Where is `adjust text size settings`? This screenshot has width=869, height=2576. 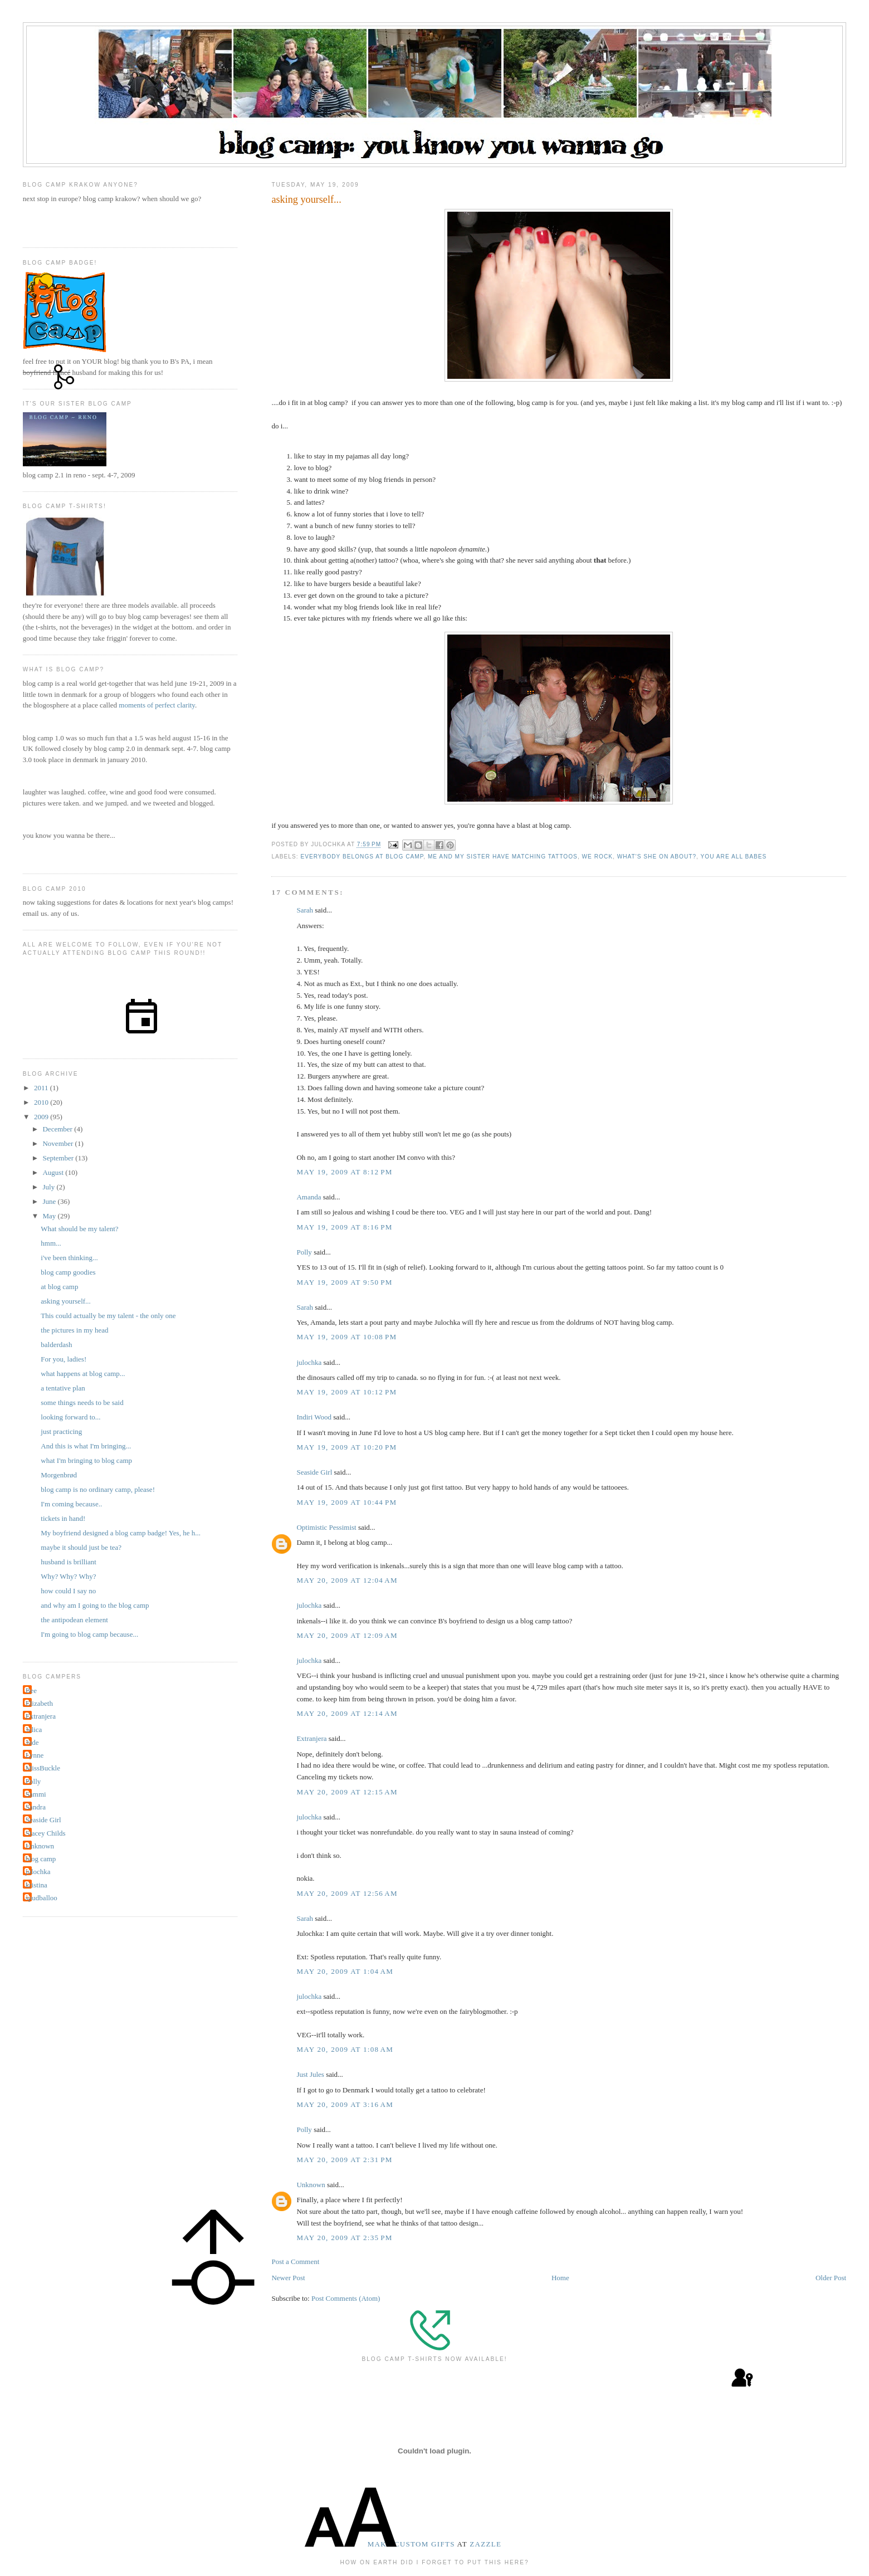
adjust text size settings is located at coordinates (350, 2514).